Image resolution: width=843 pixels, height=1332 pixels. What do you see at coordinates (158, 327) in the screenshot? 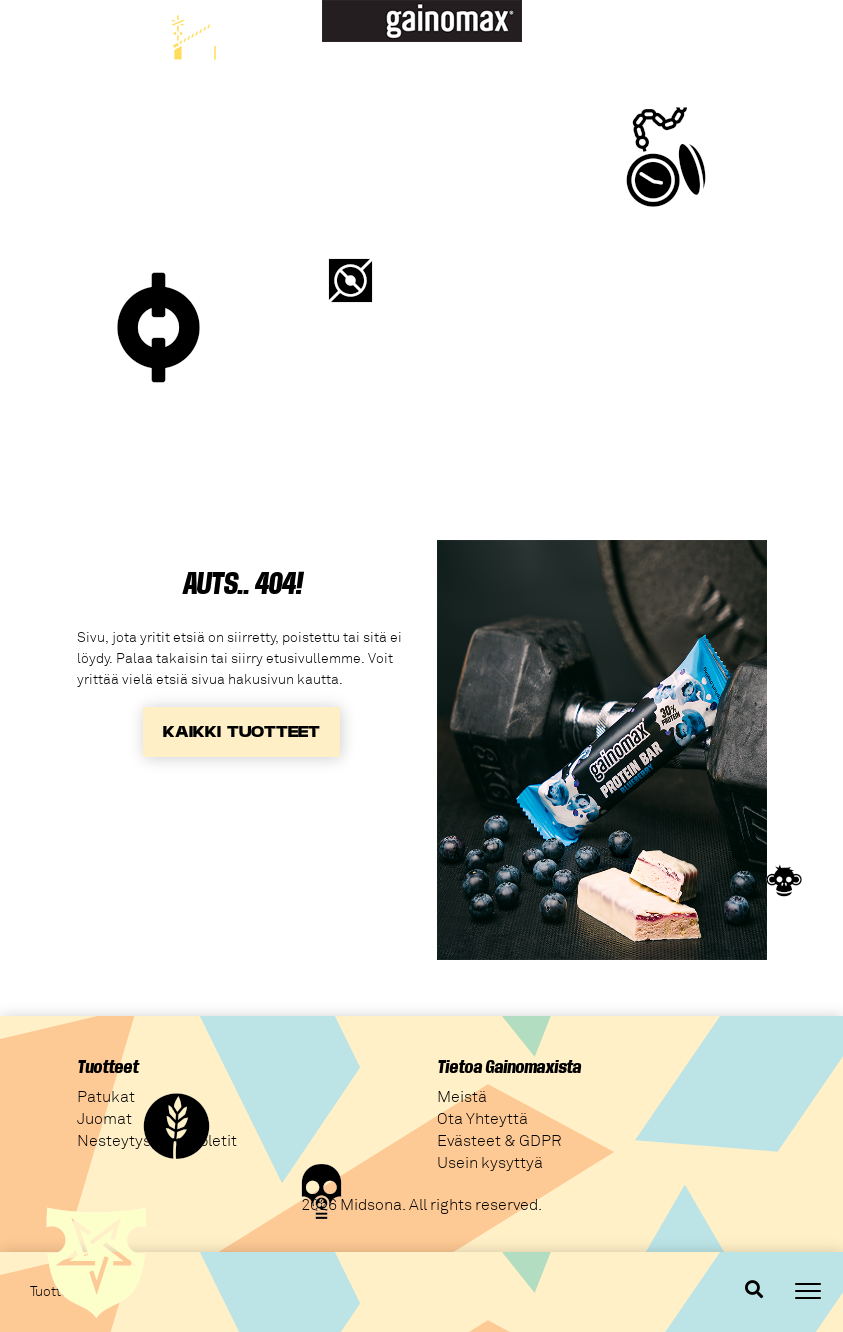
I see `select laser gun weapon in game` at bounding box center [158, 327].